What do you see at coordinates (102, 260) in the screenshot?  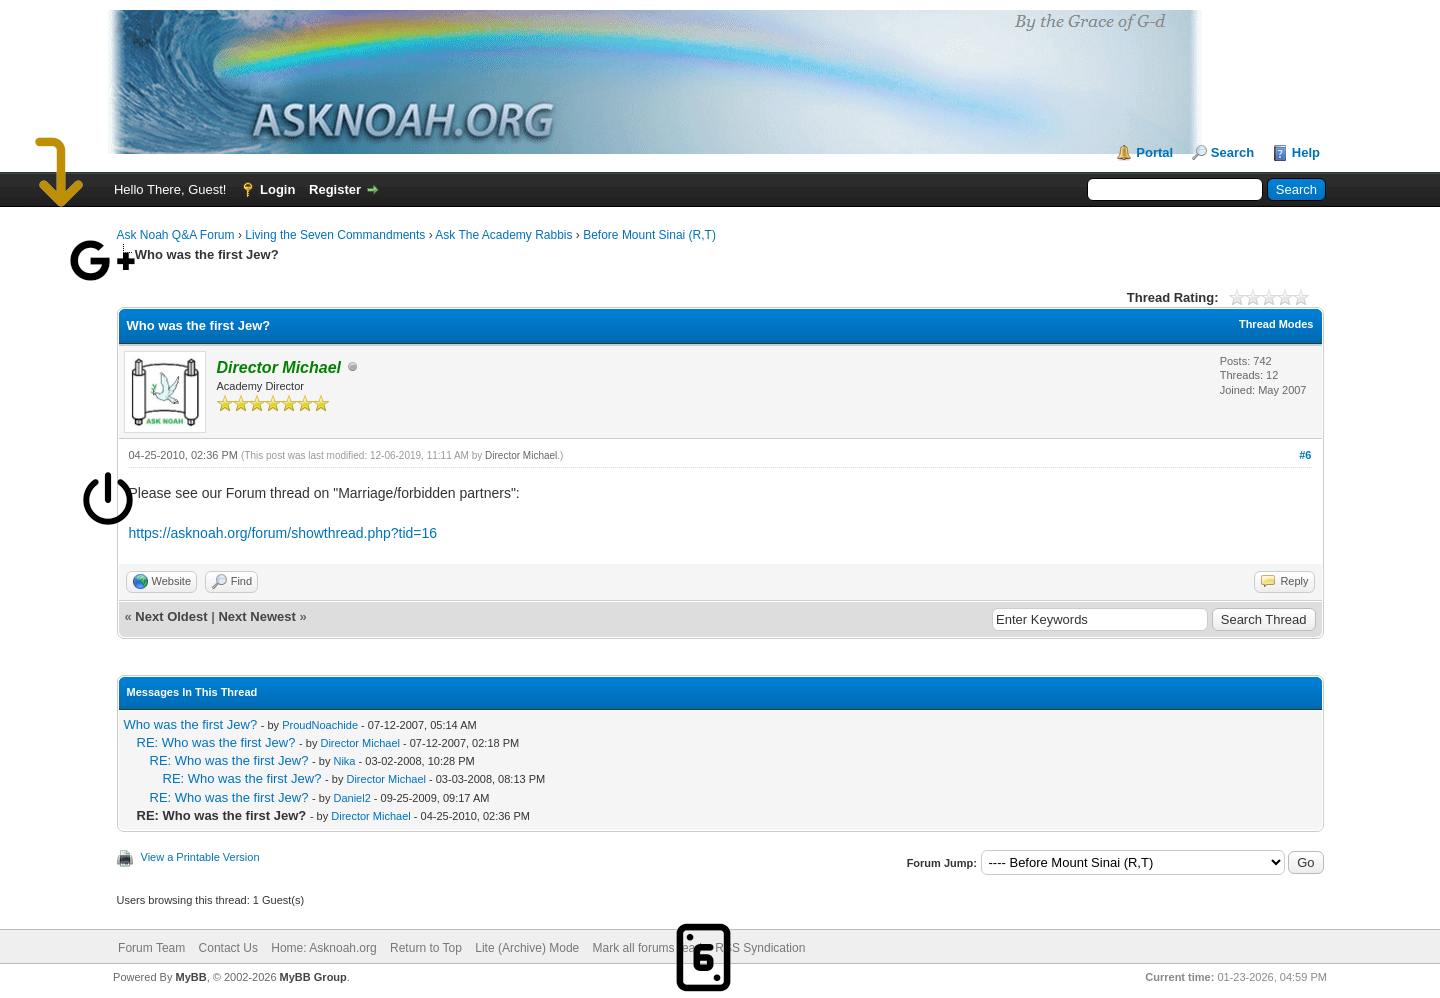 I see `google+ social media logo` at bounding box center [102, 260].